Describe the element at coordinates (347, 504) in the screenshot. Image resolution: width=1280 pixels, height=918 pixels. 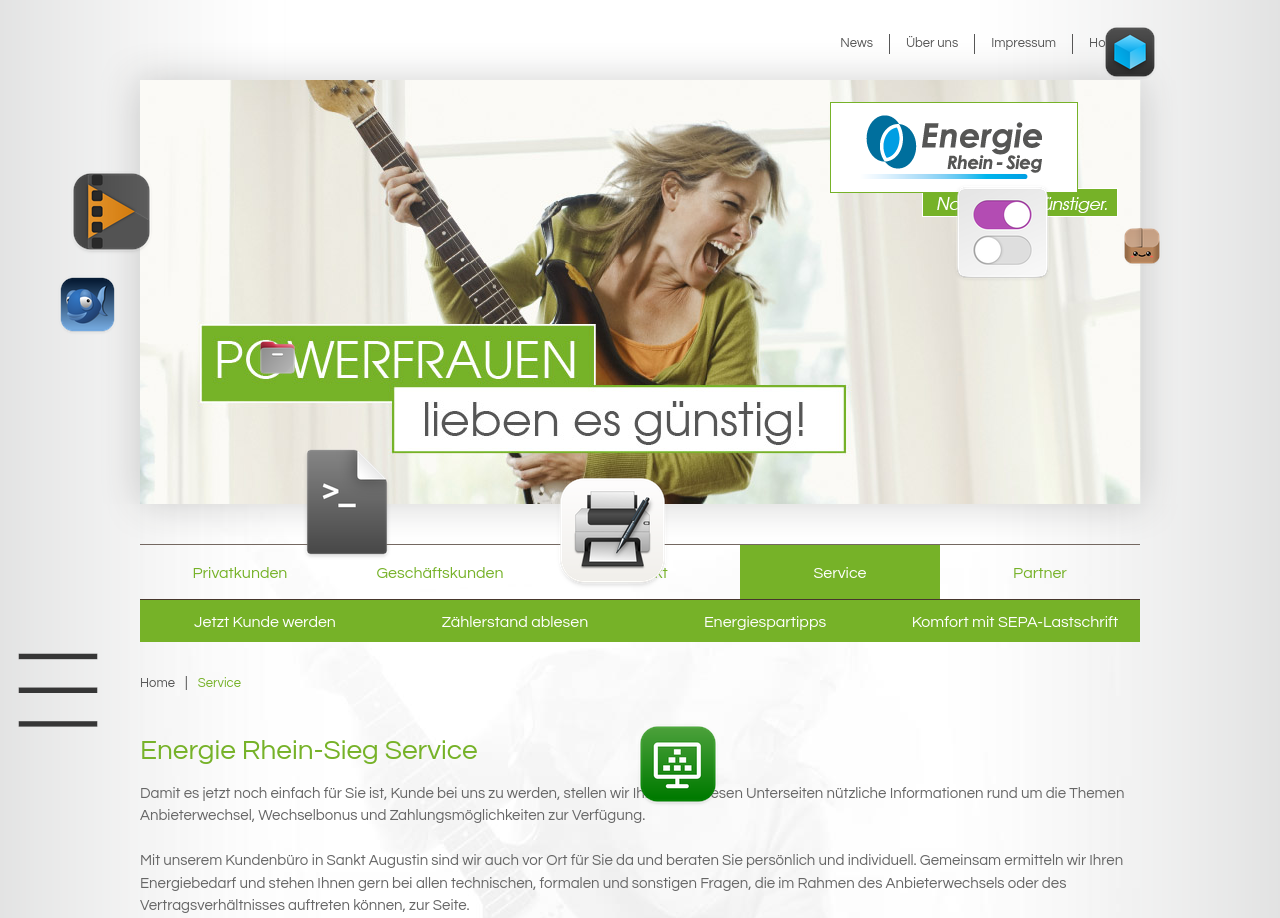
I see `a shell script or command line executable file` at that location.